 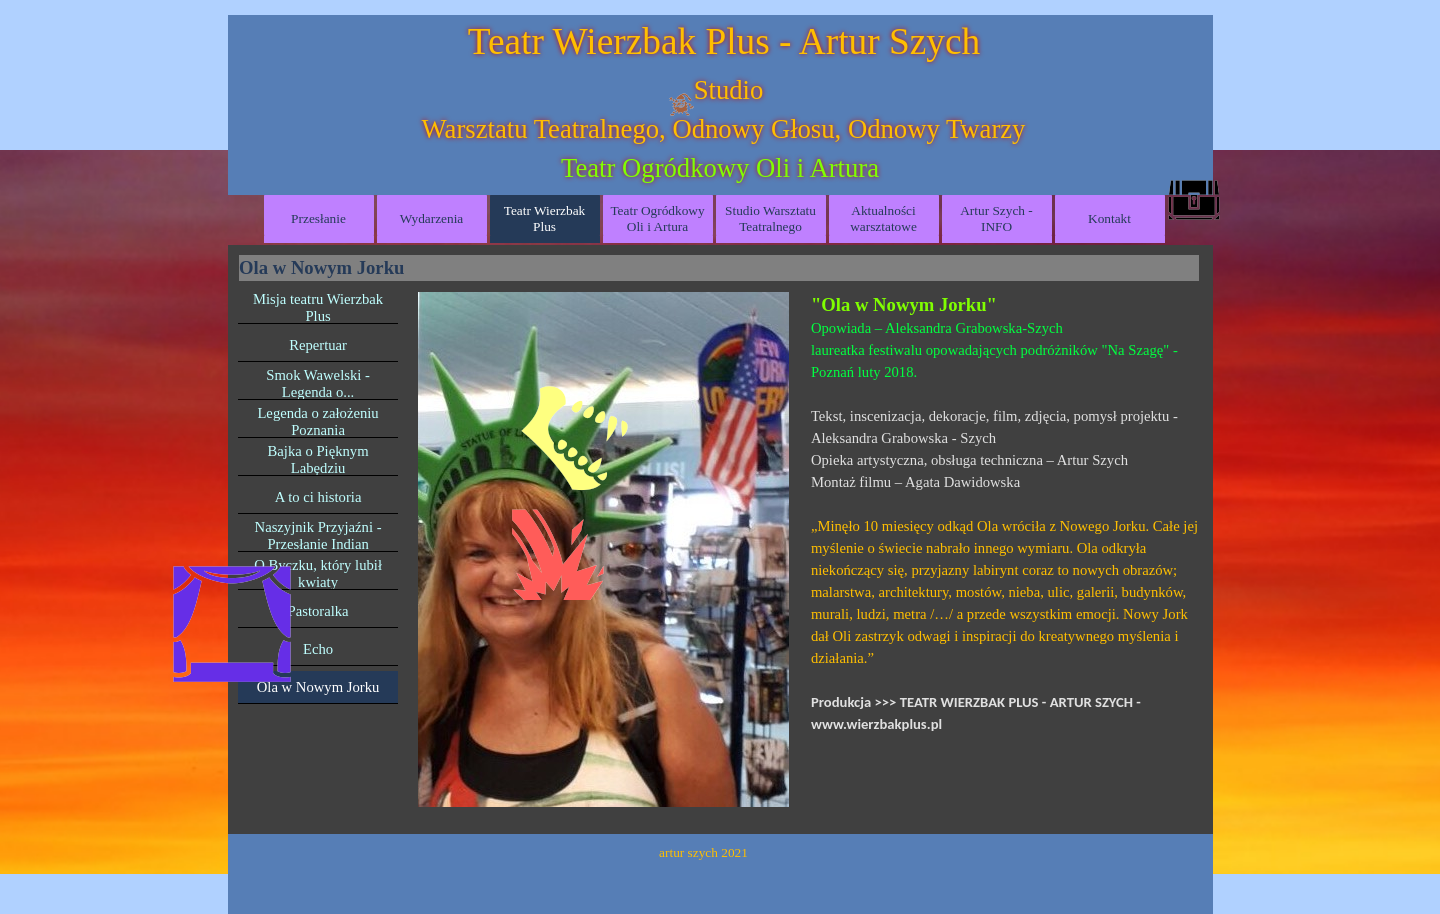 I want to click on indicates fall damage or impact event, so click(x=557, y=555).